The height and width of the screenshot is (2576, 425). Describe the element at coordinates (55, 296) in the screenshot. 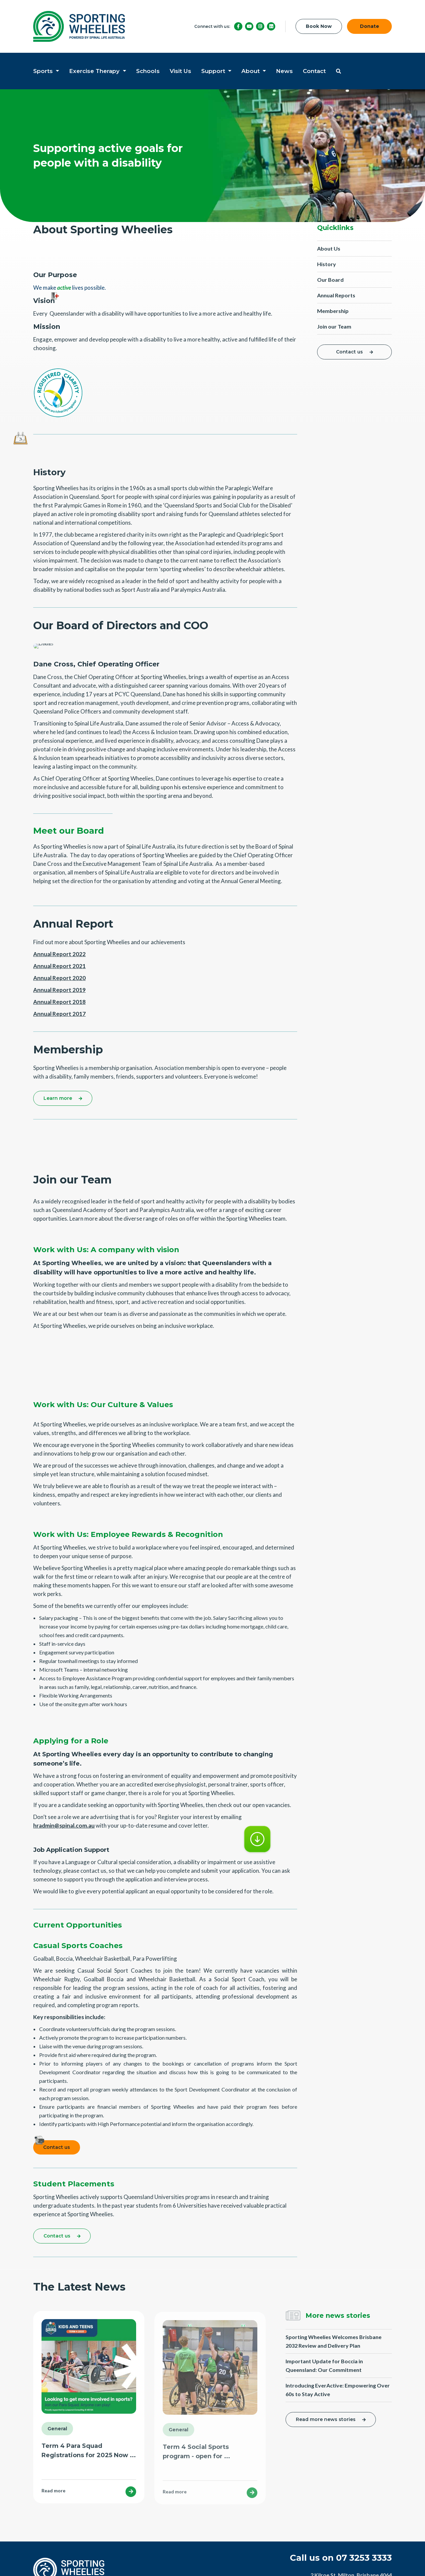

I see `exit or close the application` at that location.